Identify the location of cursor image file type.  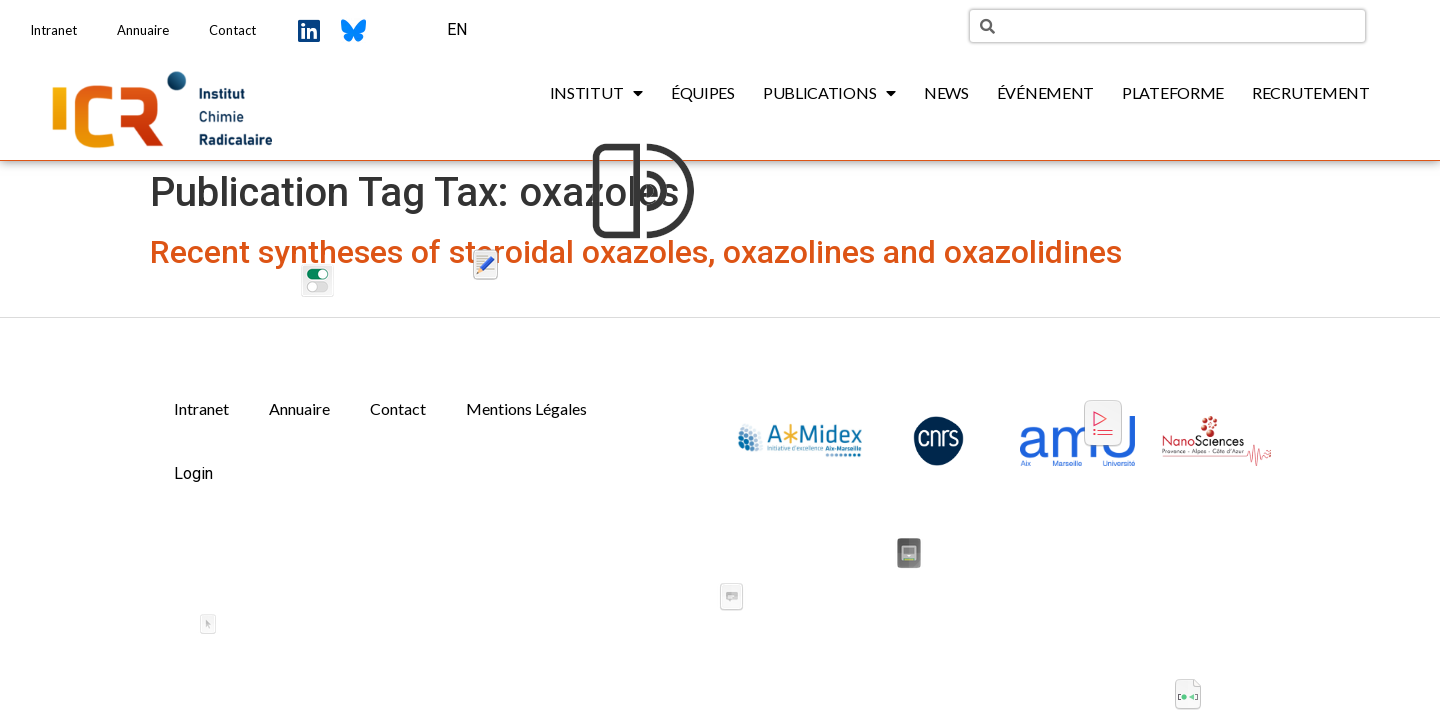
(208, 624).